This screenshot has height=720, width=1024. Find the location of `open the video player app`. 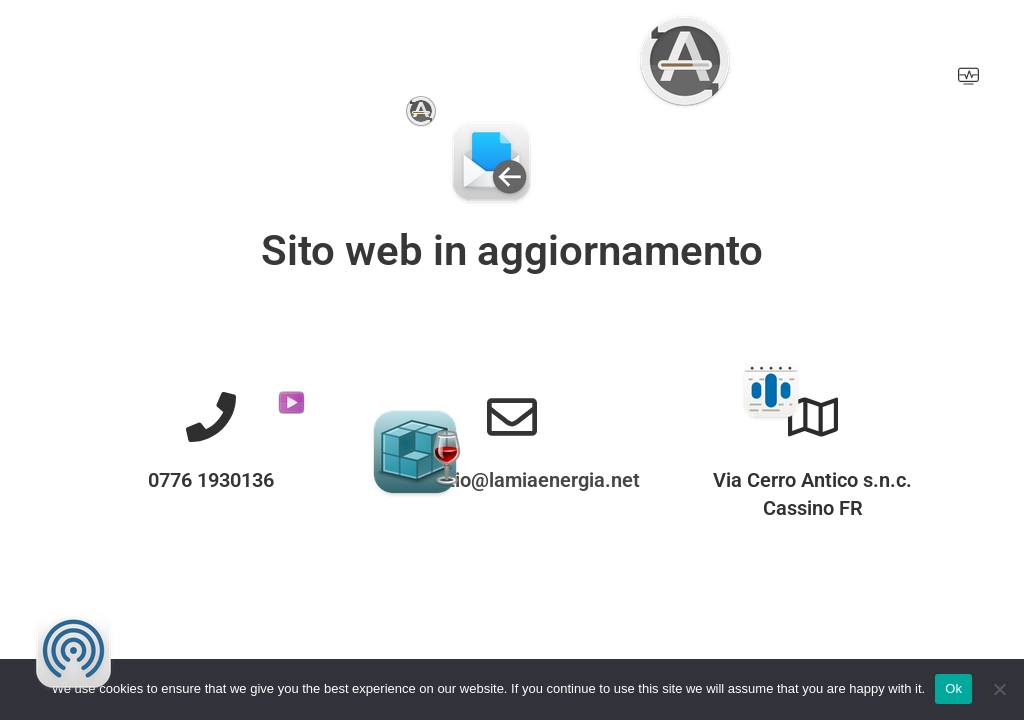

open the video player app is located at coordinates (291, 402).